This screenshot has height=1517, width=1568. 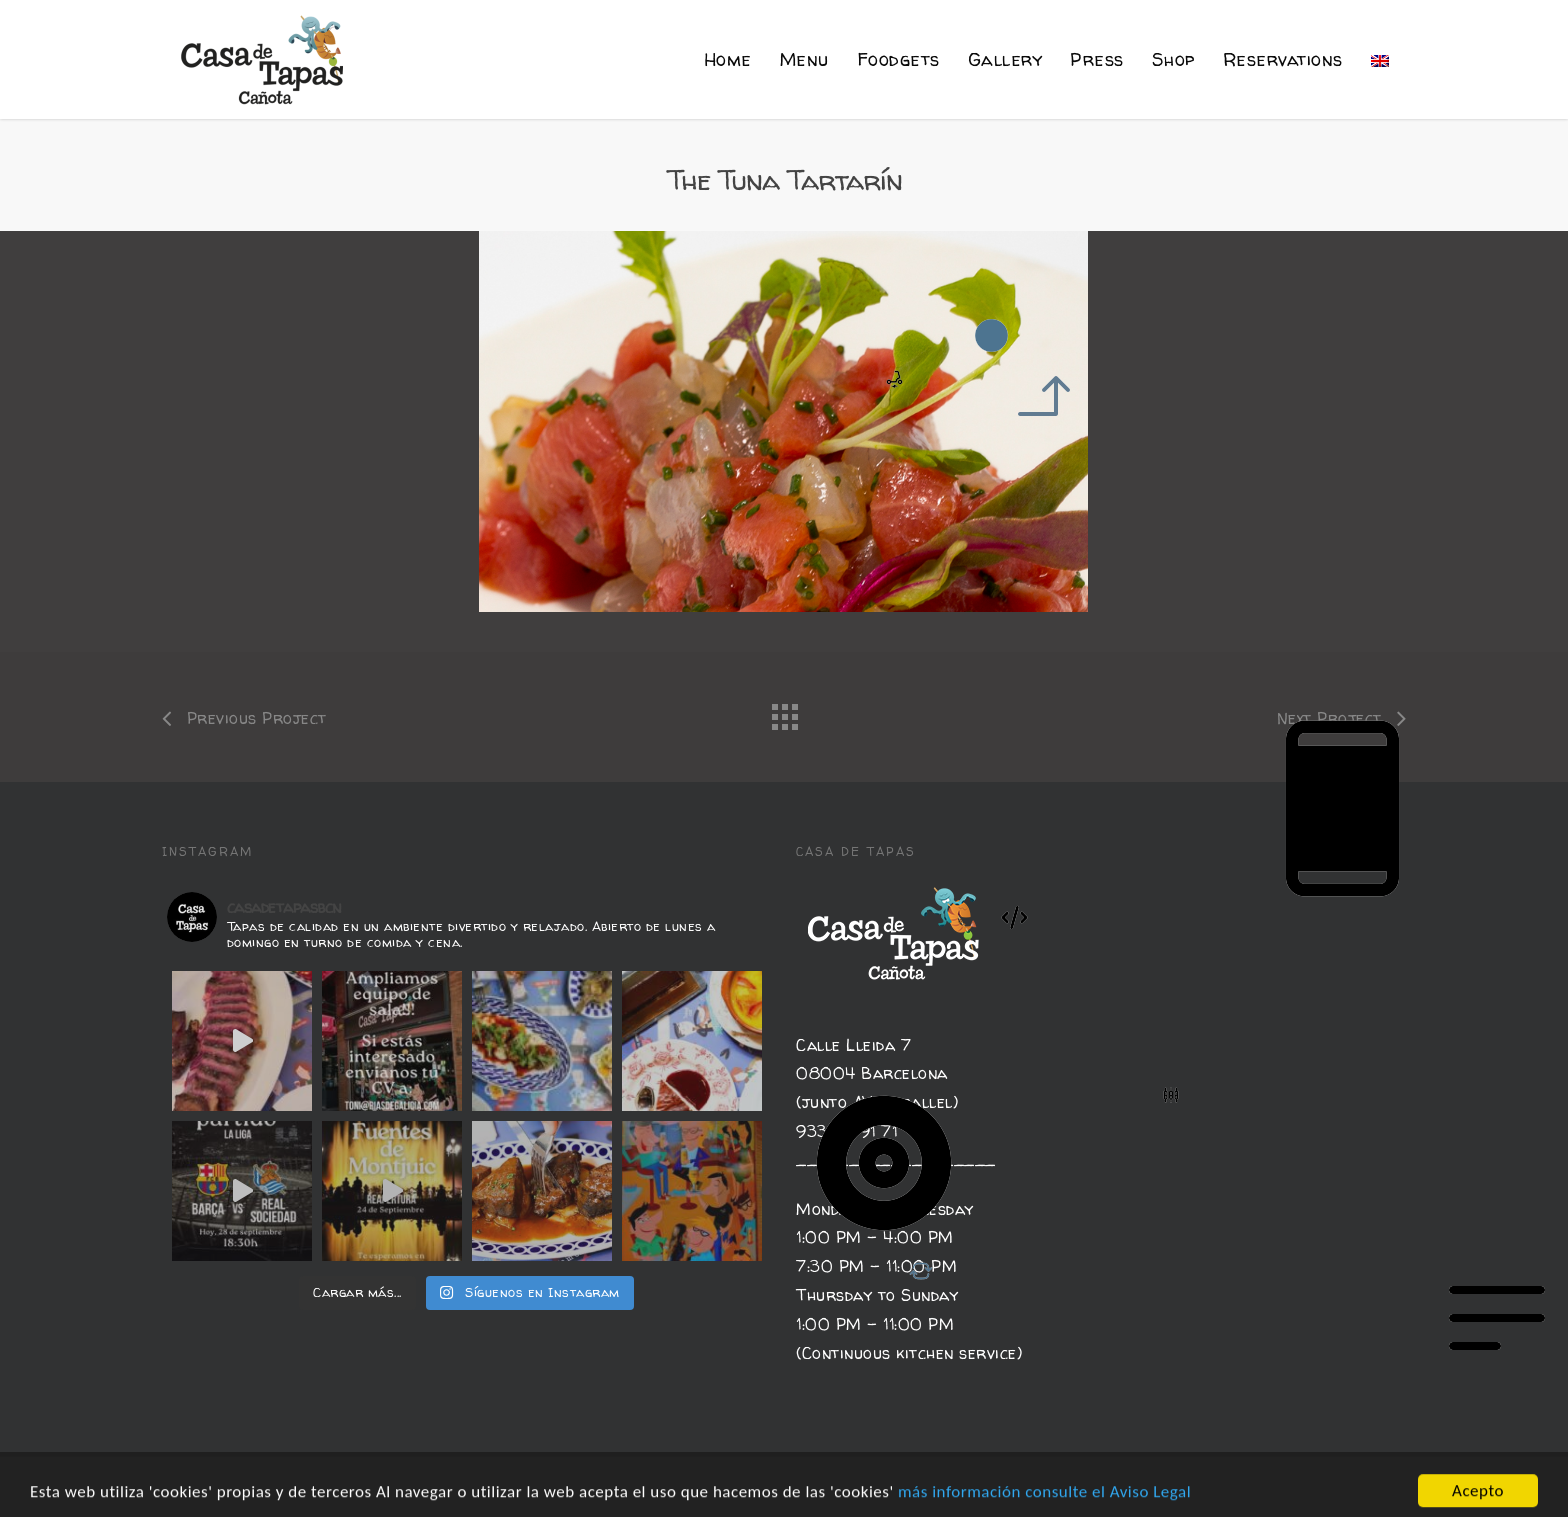 What do you see at coordinates (1342, 808) in the screenshot?
I see `view mobile device settings` at bounding box center [1342, 808].